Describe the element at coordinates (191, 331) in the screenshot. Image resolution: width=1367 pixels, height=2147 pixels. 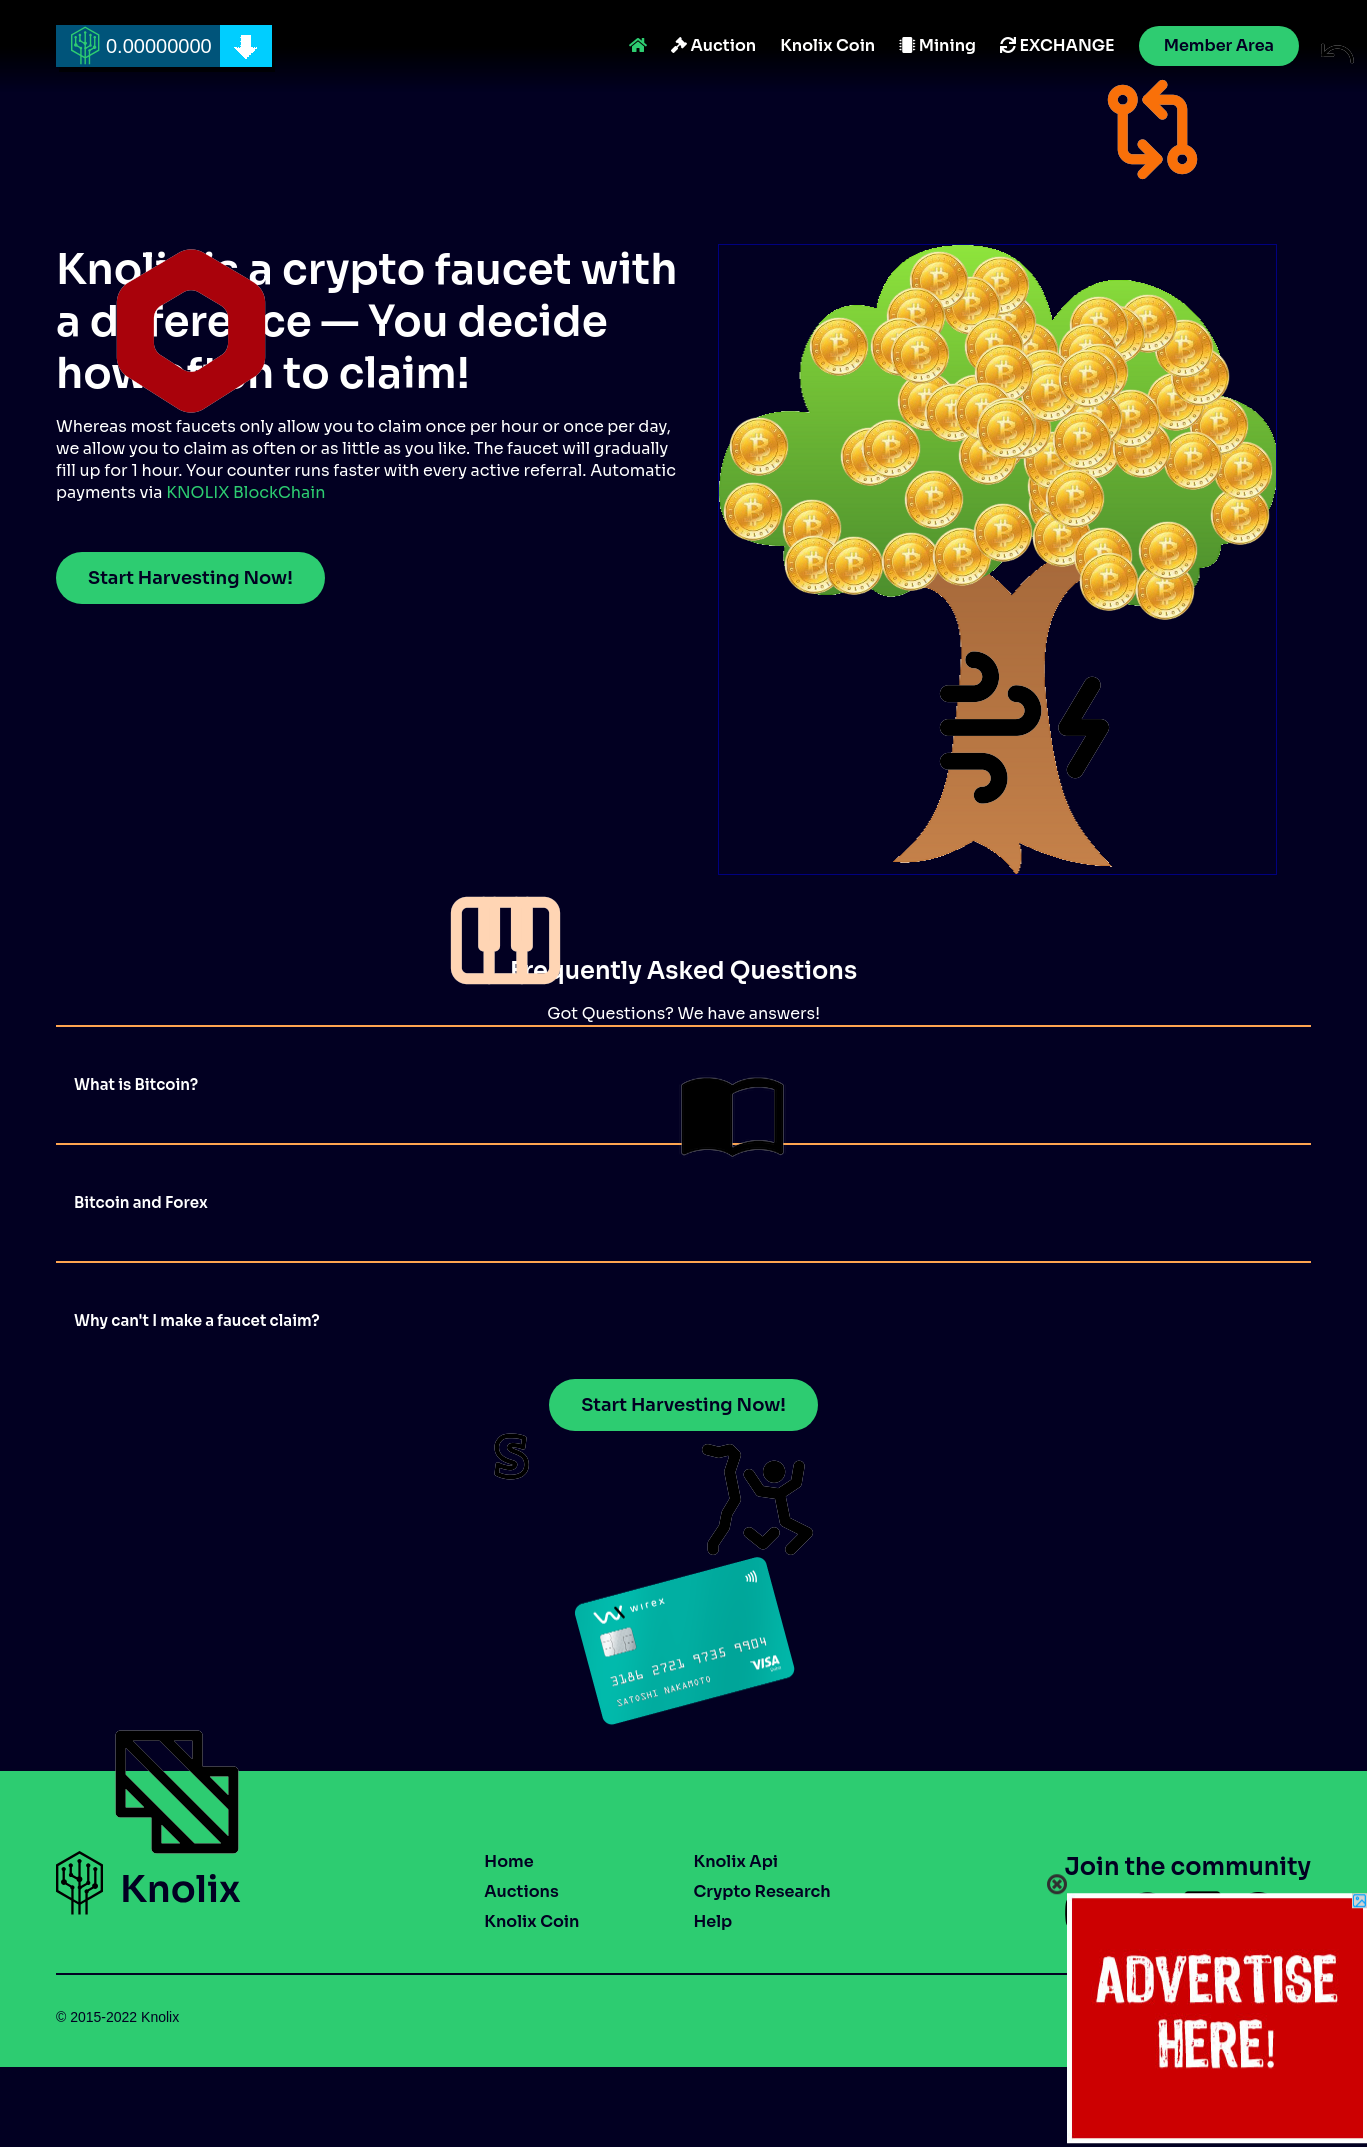
I see `access assembly or build tools` at that location.